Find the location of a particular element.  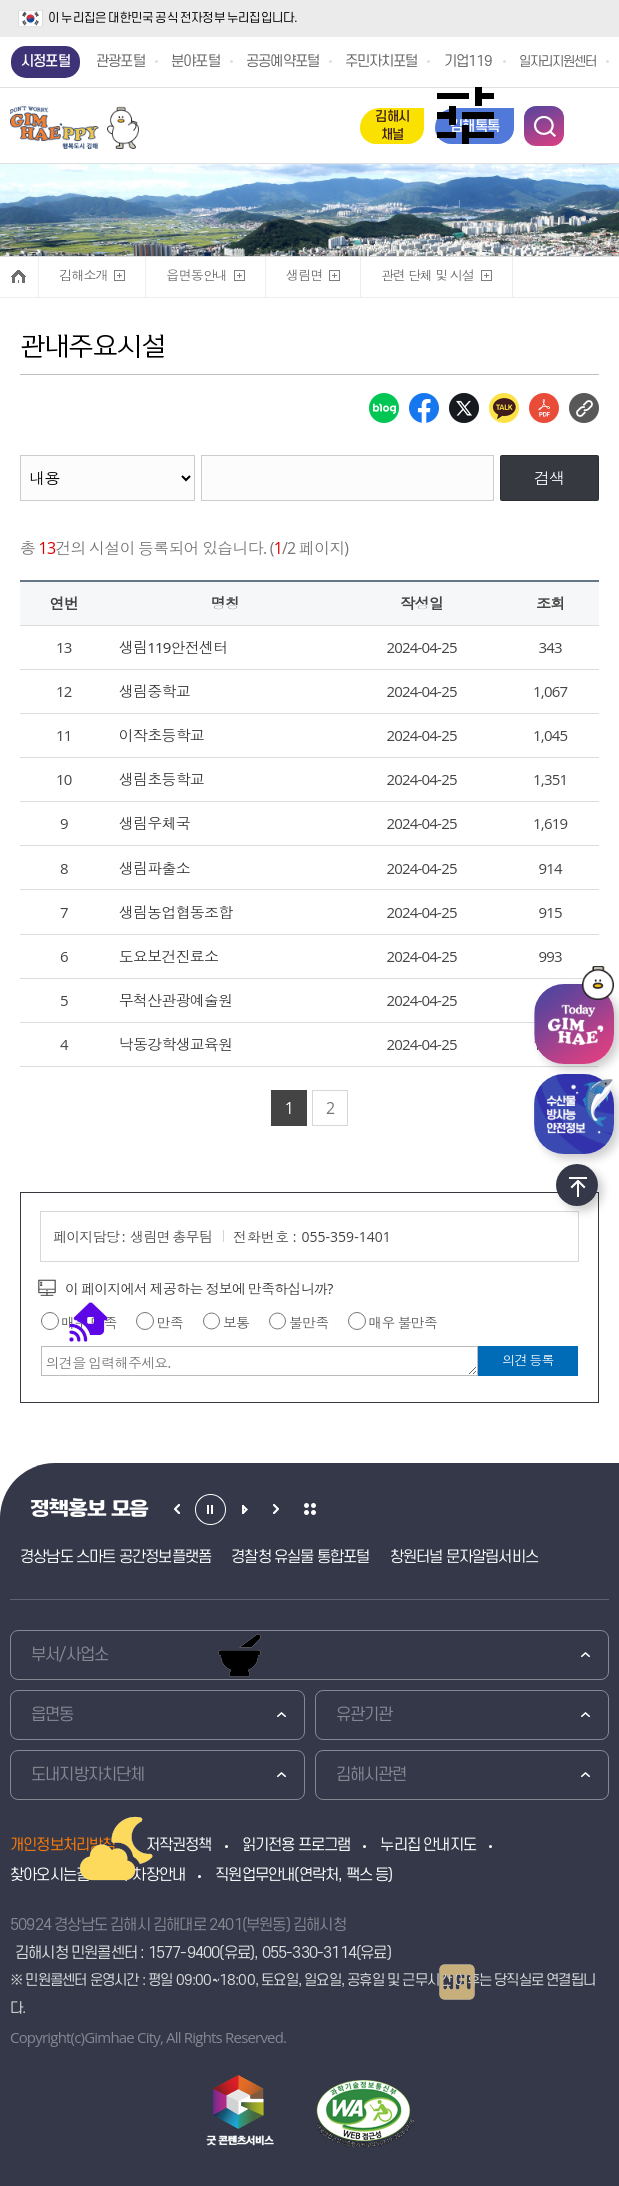

indicates nighttime or evening weather conditions is located at coordinates (115, 1848).